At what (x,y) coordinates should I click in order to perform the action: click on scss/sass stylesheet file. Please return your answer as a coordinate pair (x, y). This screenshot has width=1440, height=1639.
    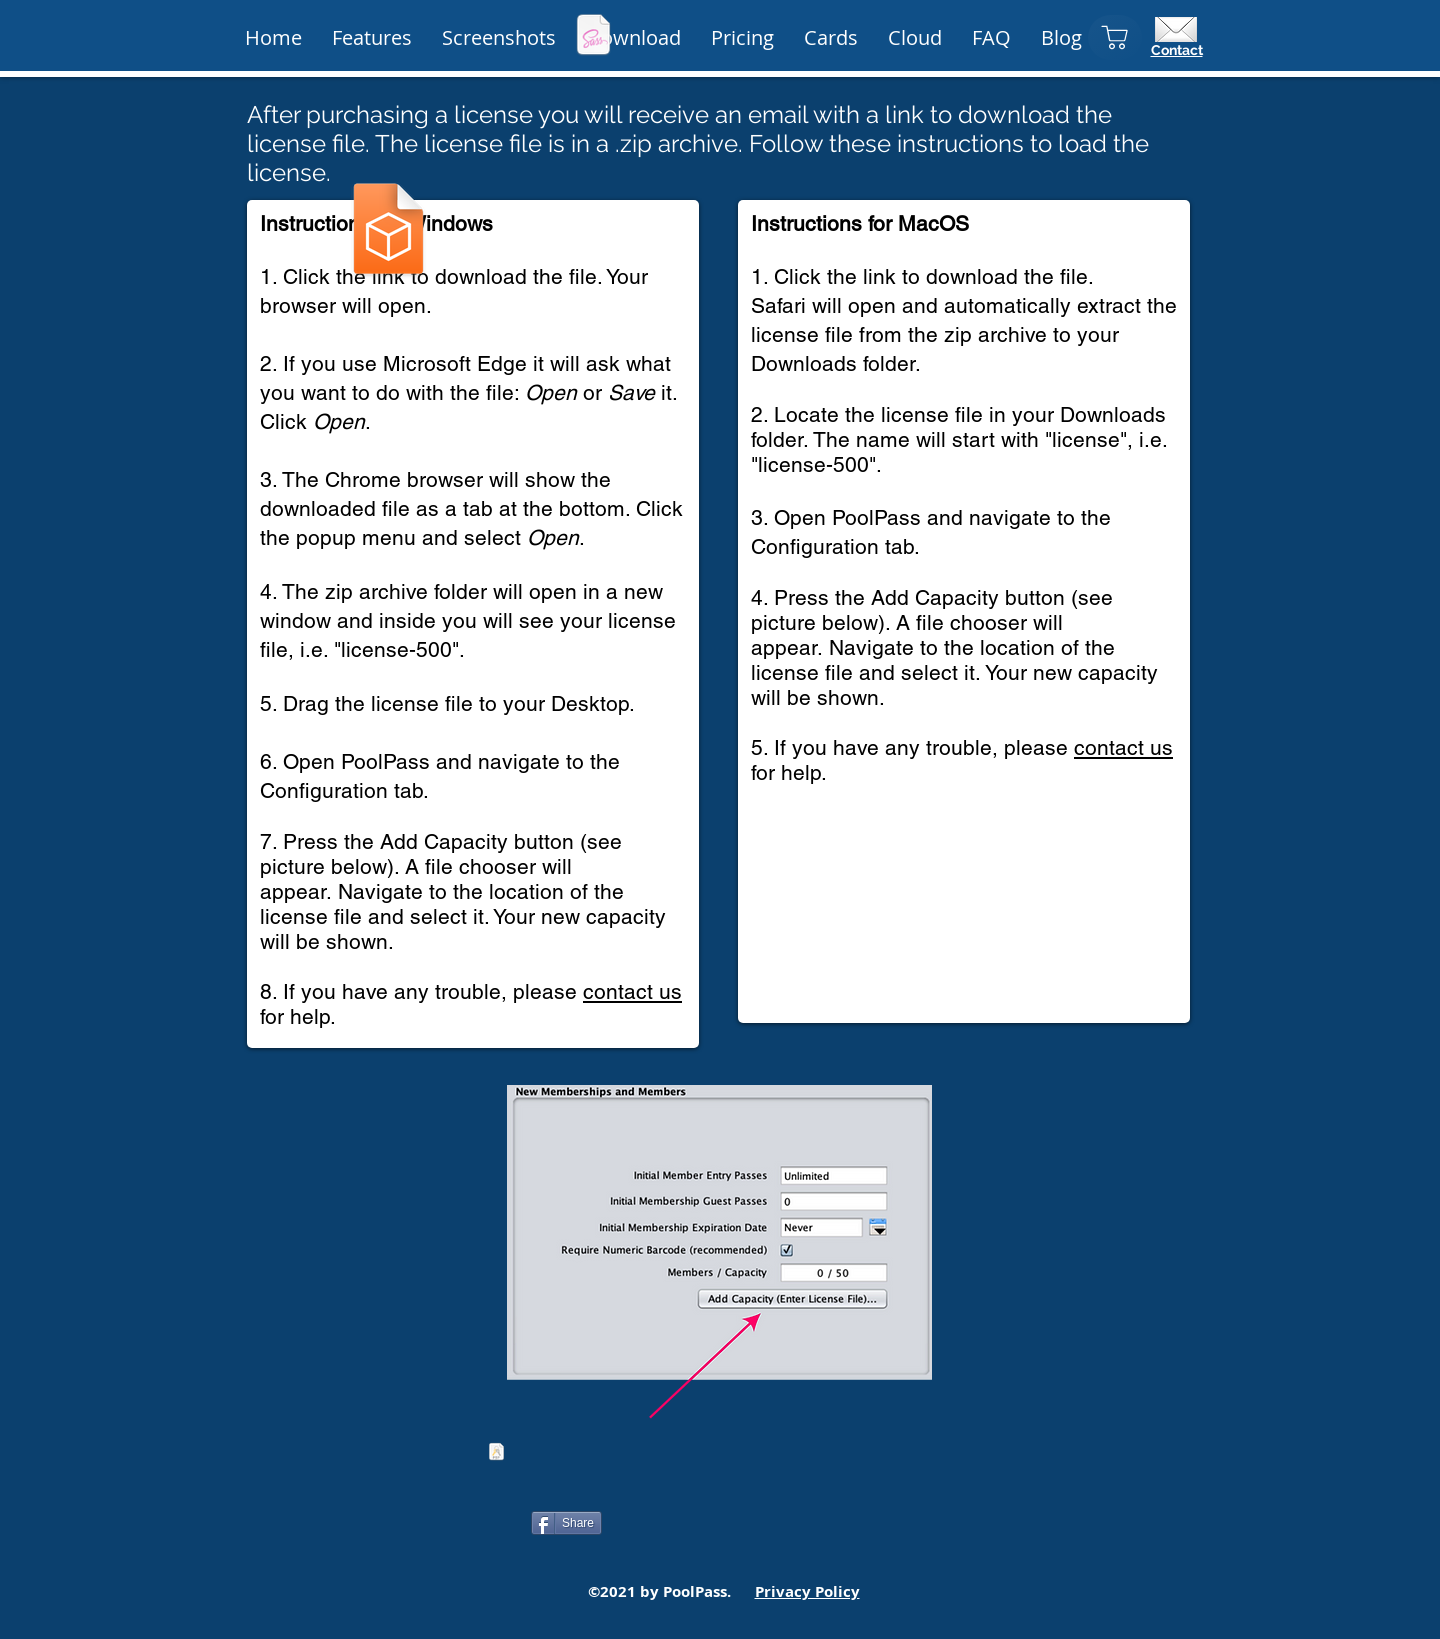
    Looking at the image, I should click on (593, 34).